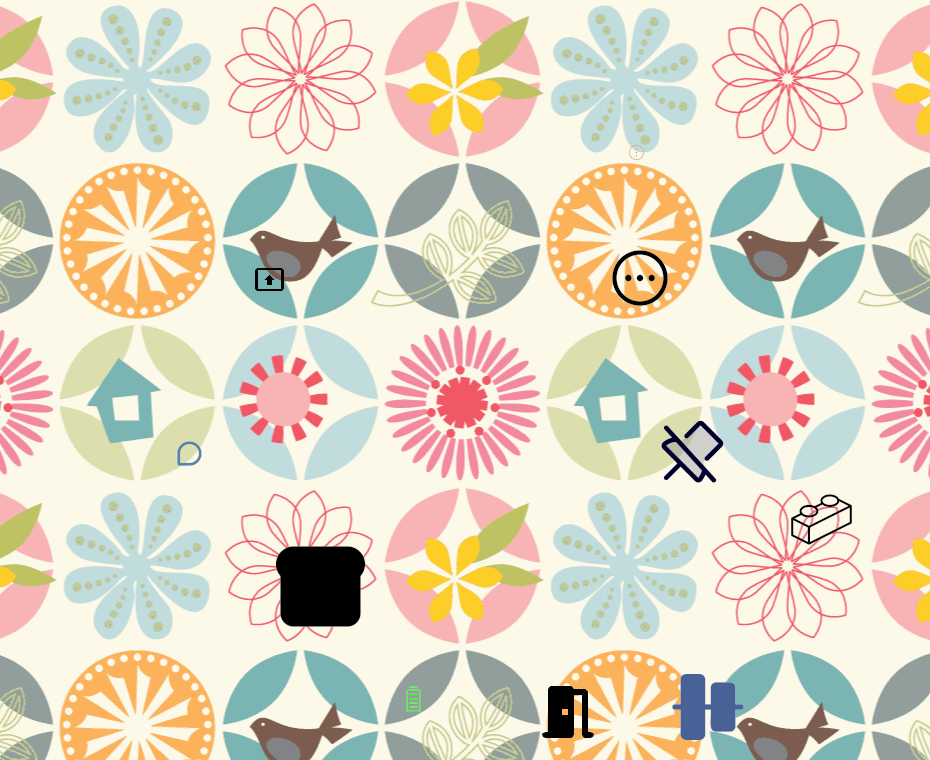 The width and height of the screenshot is (930, 760). What do you see at coordinates (708, 707) in the screenshot?
I see `align selected objects to vertical center` at bounding box center [708, 707].